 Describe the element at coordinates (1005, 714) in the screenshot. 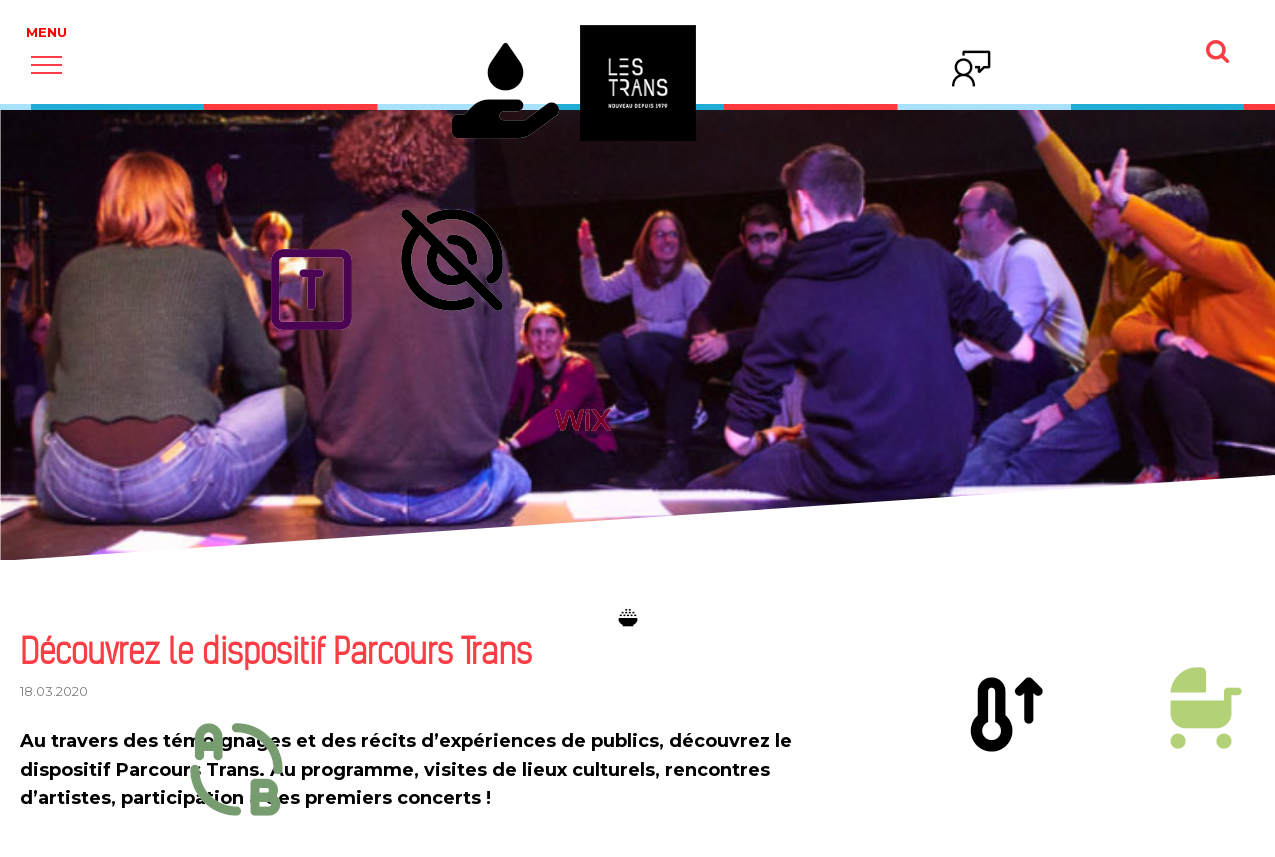

I see `indicates rising temperature` at that location.